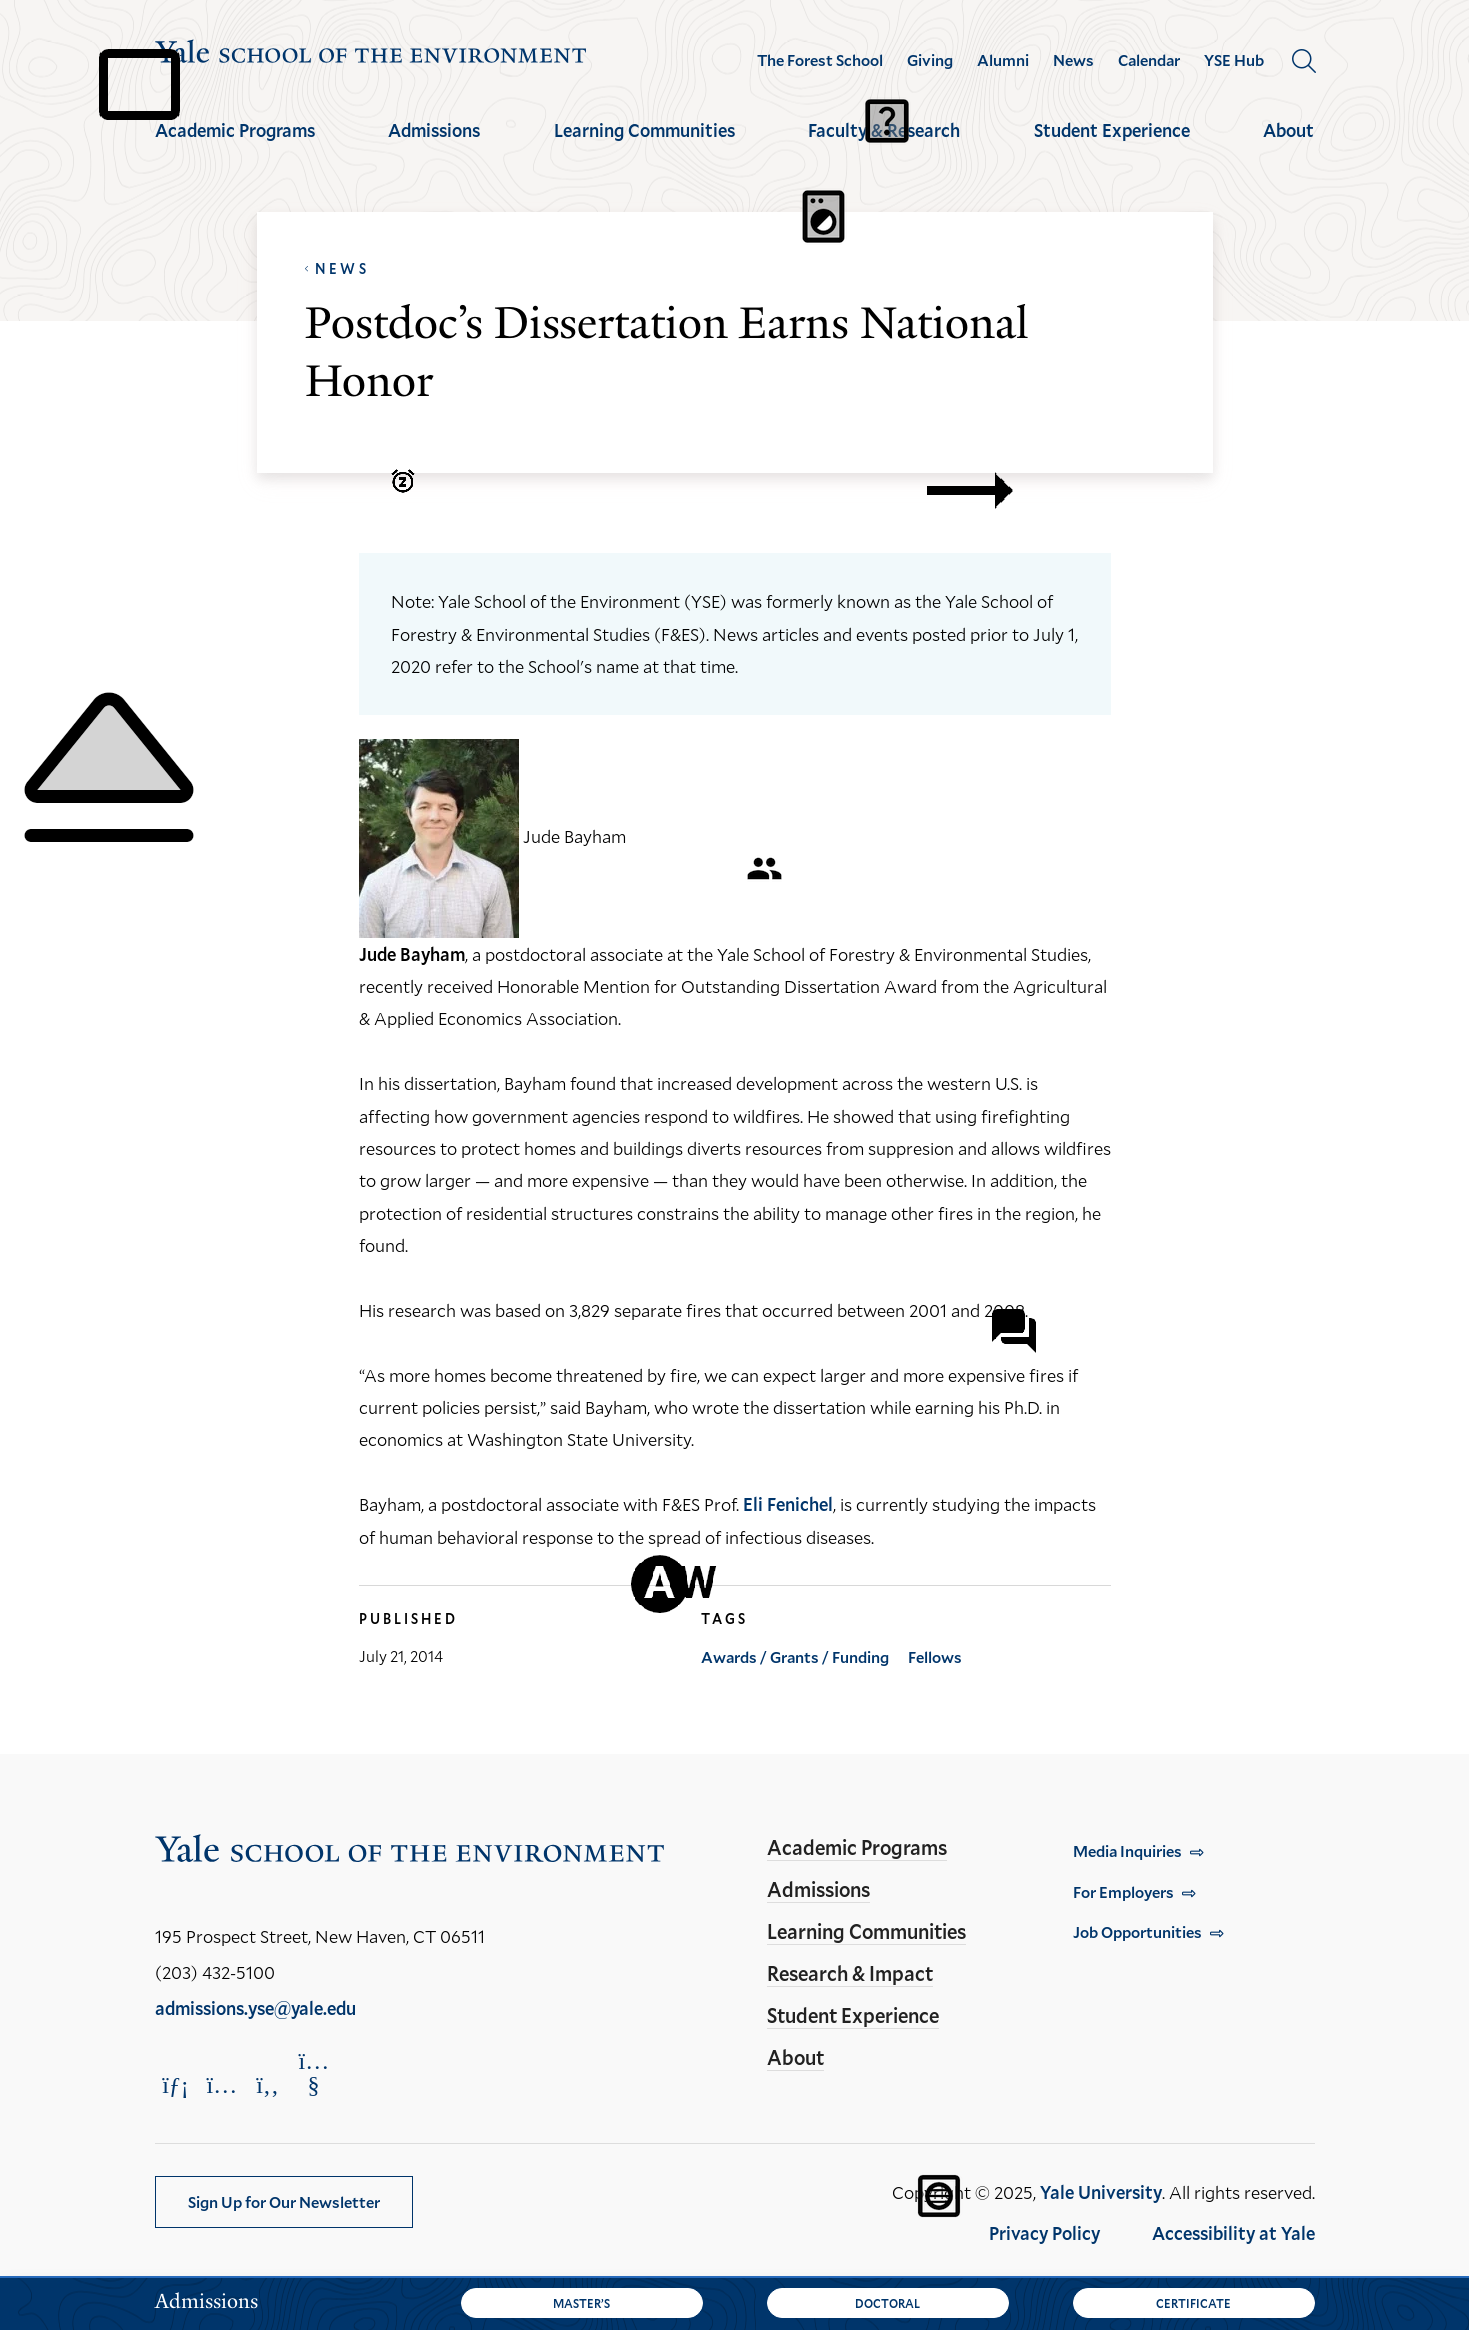 The width and height of the screenshot is (1469, 2330). Describe the element at coordinates (764, 868) in the screenshot. I see `view contacts or people list` at that location.